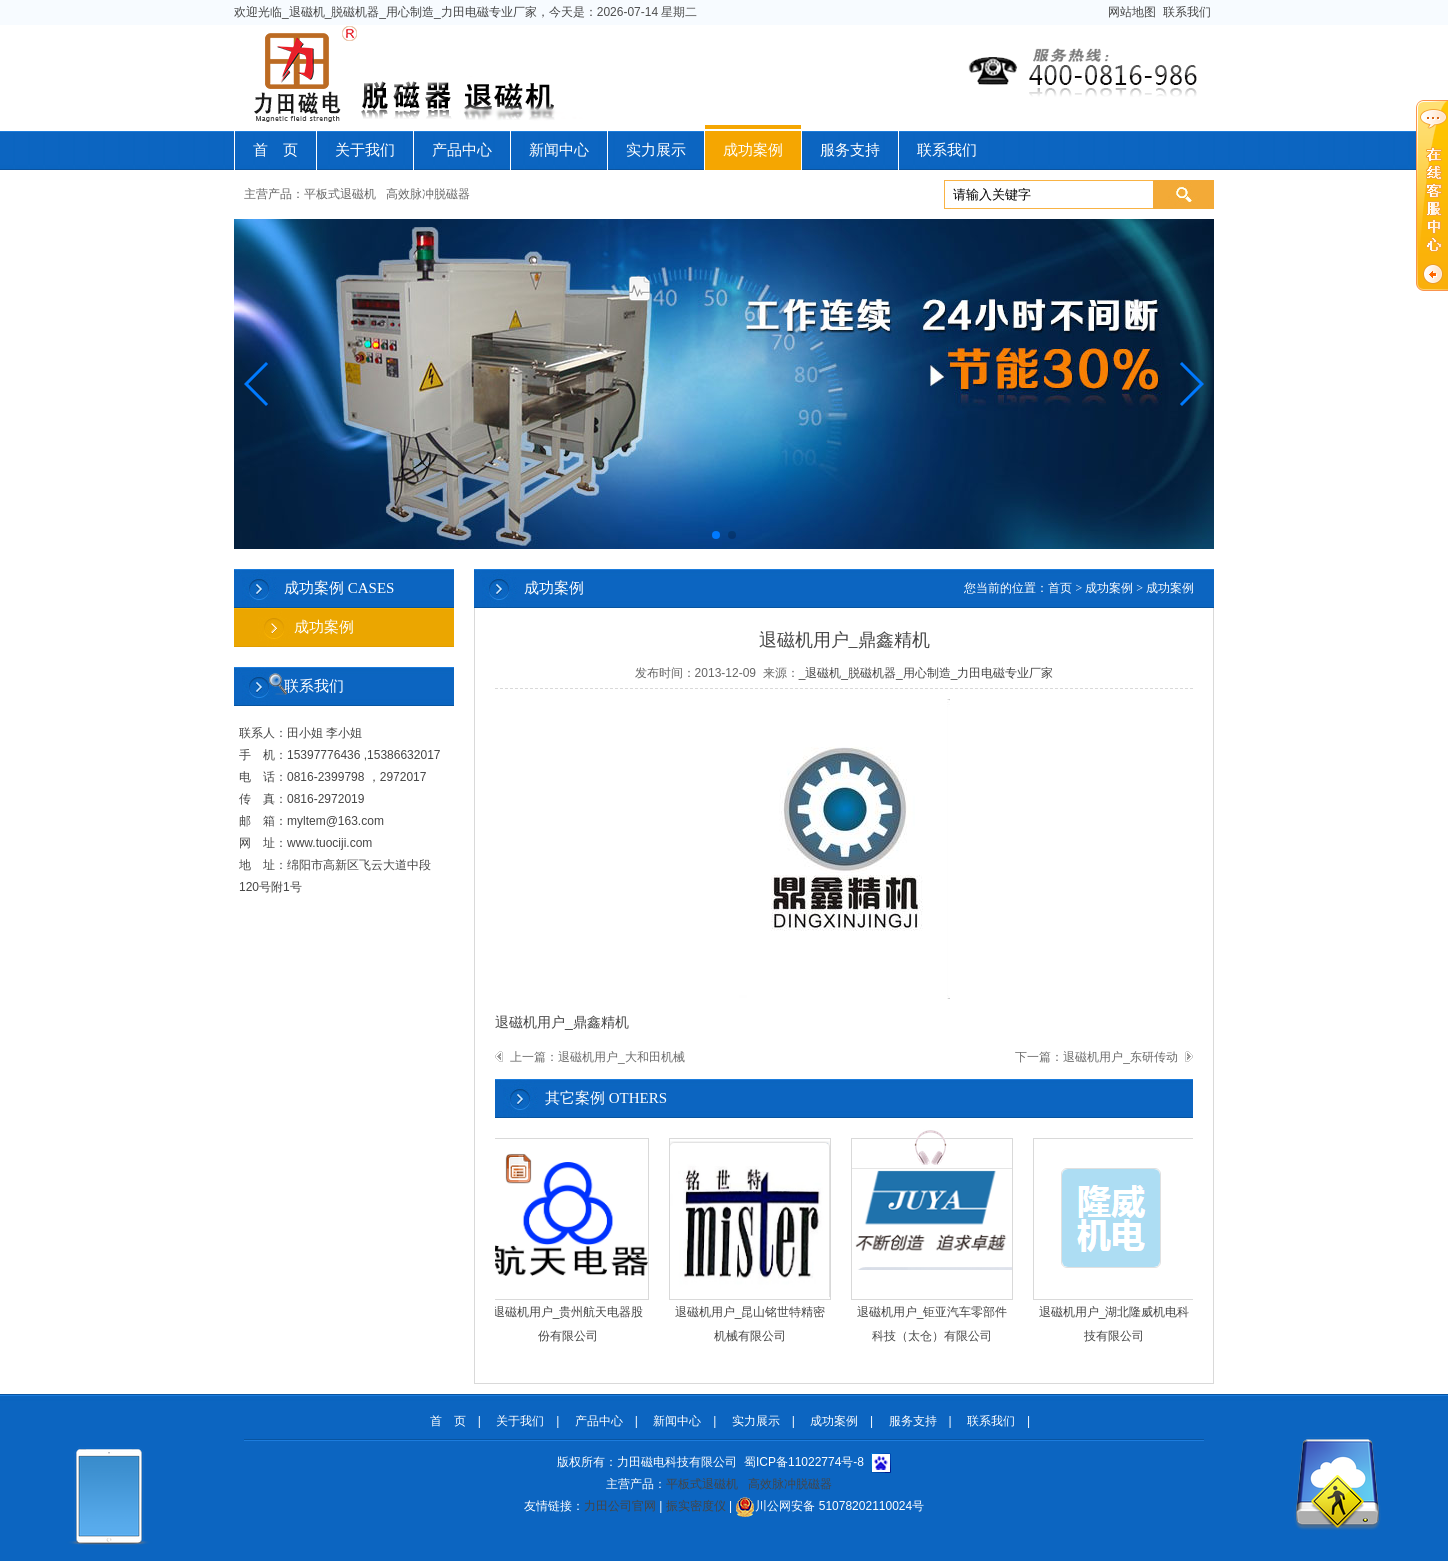 The image size is (1448, 1561). What do you see at coordinates (639, 288) in the screenshot?
I see `view system log file` at bounding box center [639, 288].